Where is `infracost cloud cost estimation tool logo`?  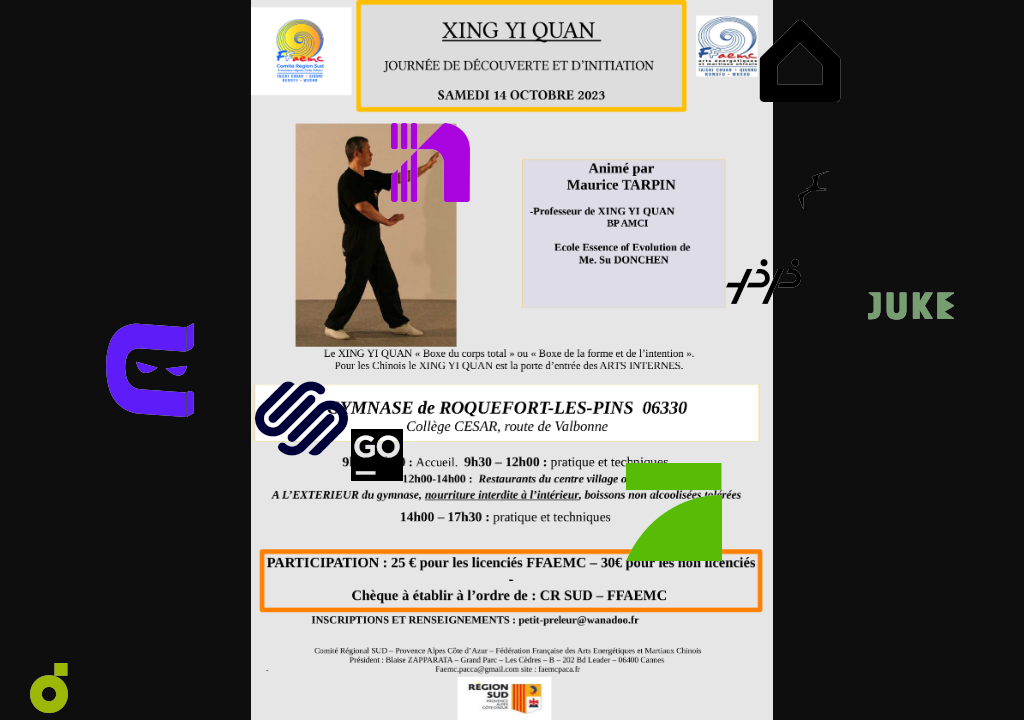
infracost cloud cost estimation tool logo is located at coordinates (430, 162).